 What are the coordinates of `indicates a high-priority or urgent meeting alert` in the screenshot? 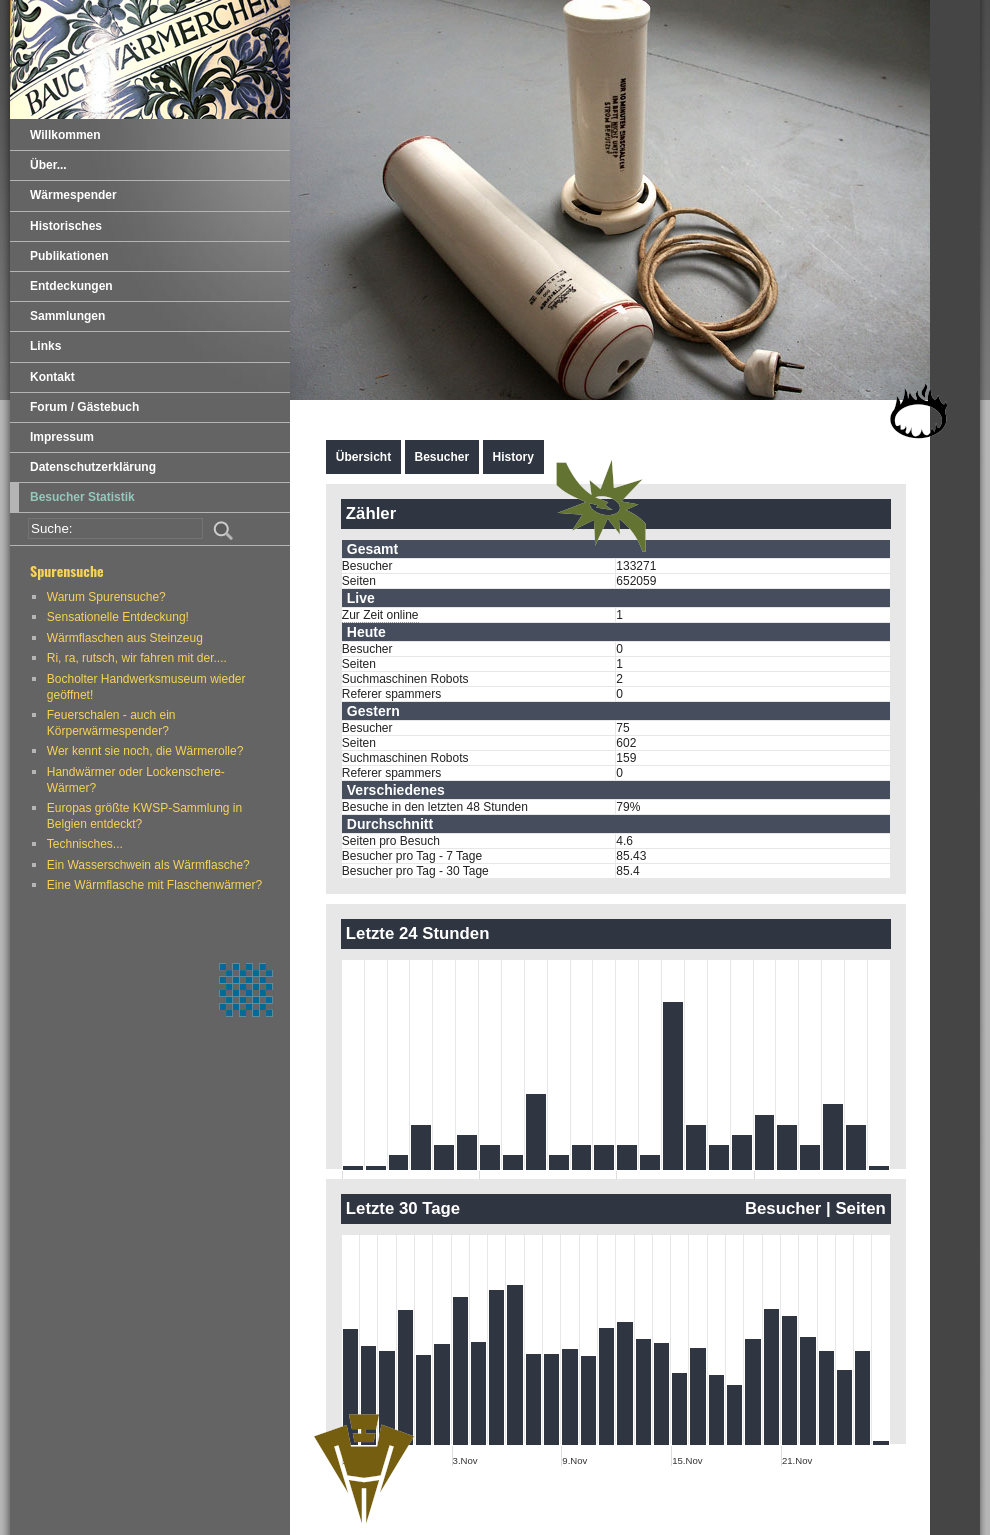 It's located at (601, 507).